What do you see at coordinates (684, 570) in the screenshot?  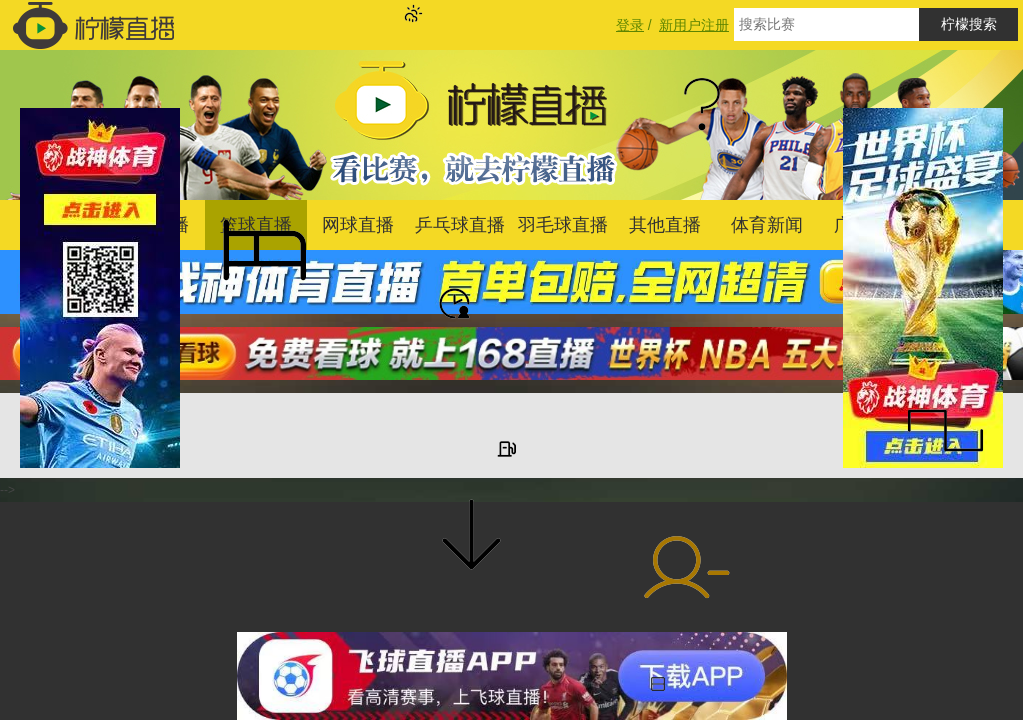 I see `remove a user or contact` at bounding box center [684, 570].